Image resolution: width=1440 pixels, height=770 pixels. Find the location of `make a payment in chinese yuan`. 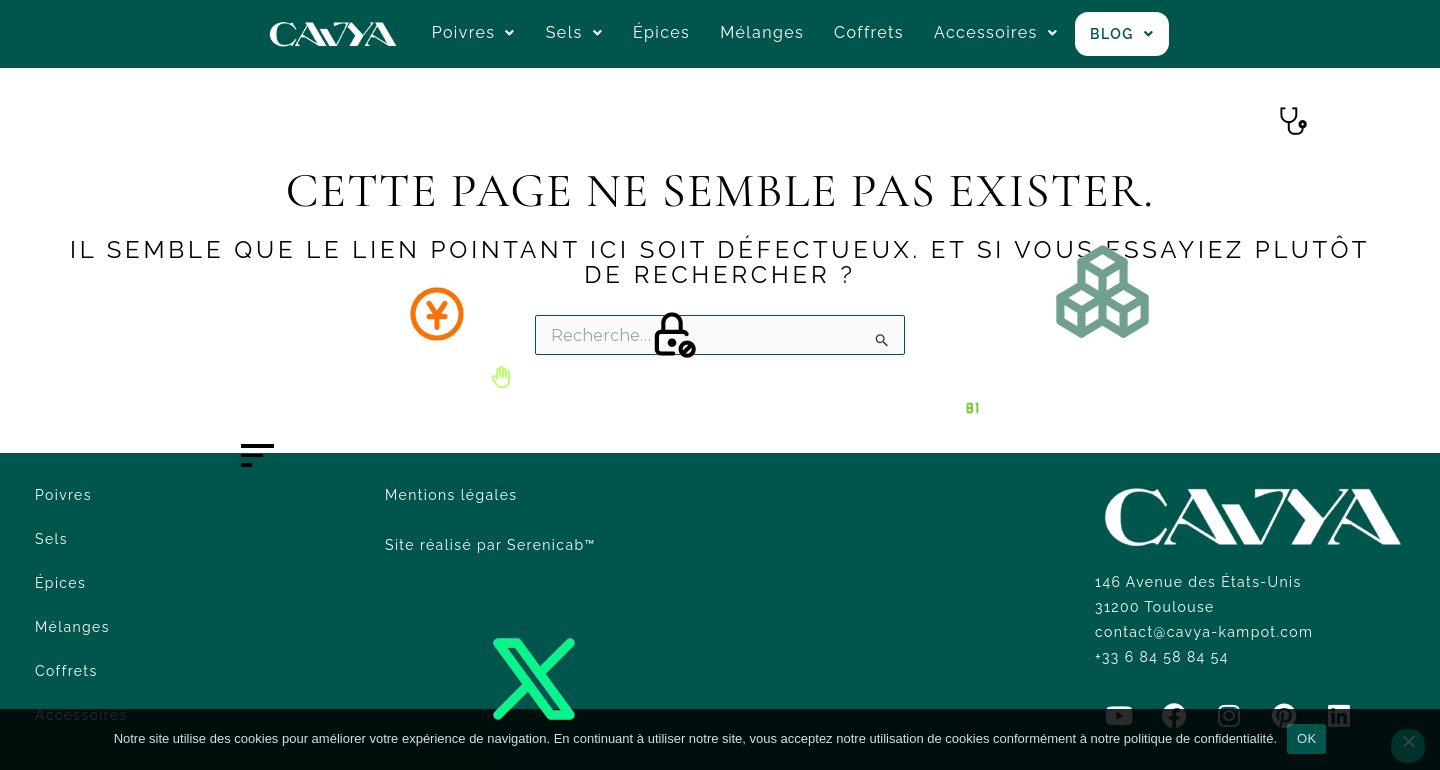

make a payment in chinese yuan is located at coordinates (437, 314).